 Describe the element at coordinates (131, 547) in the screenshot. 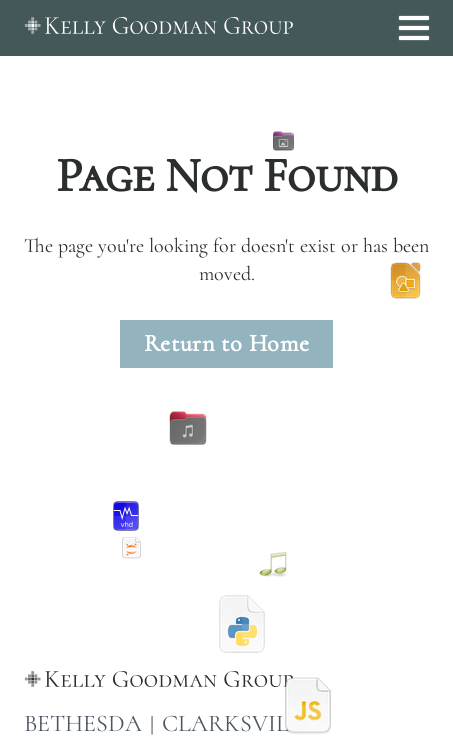

I see `open a jupyter notebook file` at that location.